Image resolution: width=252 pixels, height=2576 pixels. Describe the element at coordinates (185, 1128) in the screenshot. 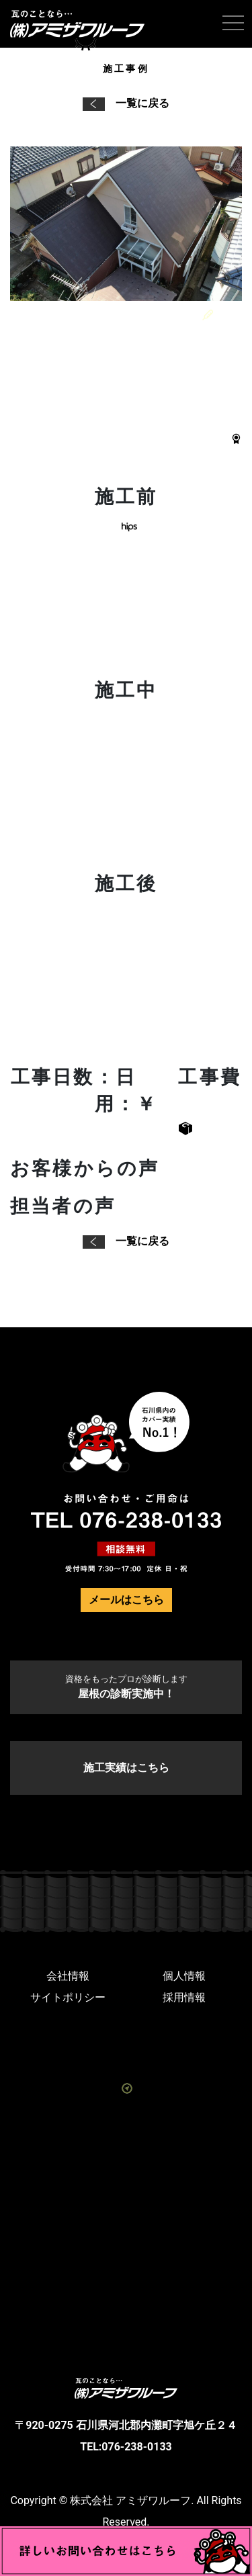

I see `conan c/c++ package manager logo` at that location.